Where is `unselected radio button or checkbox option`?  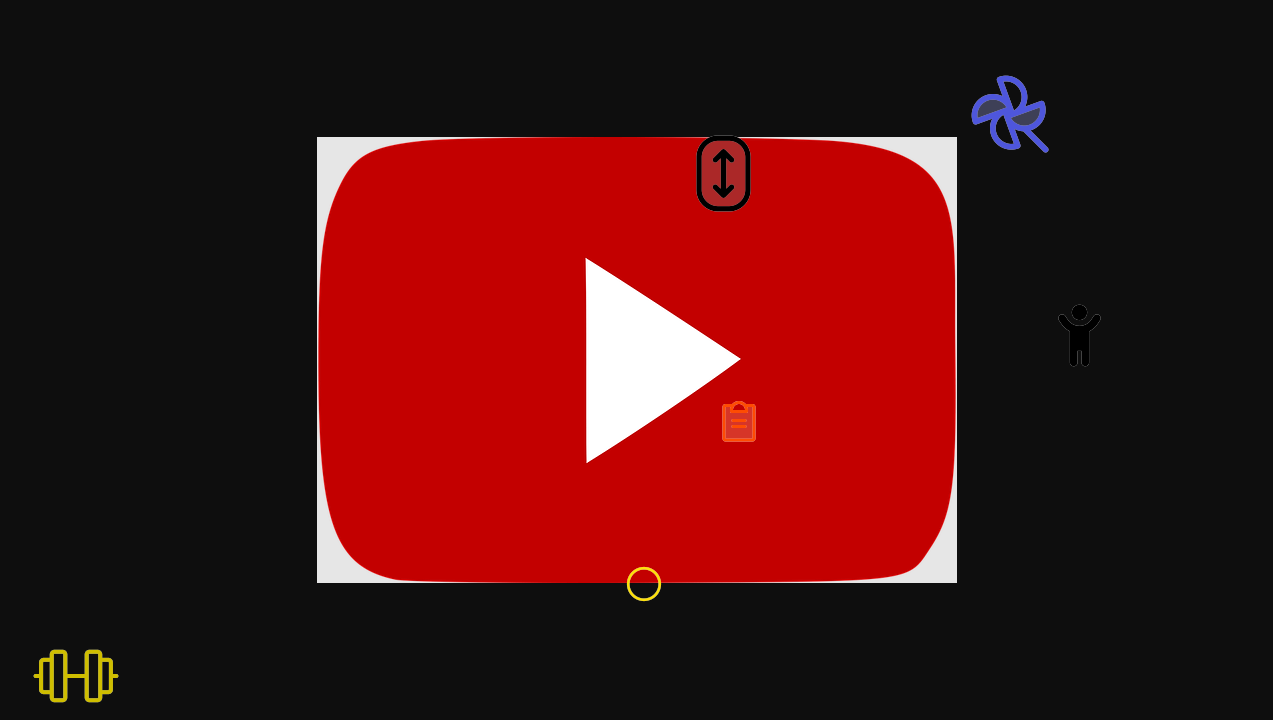
unselected radio button or checkbox option is located at coordinates (644, 584).